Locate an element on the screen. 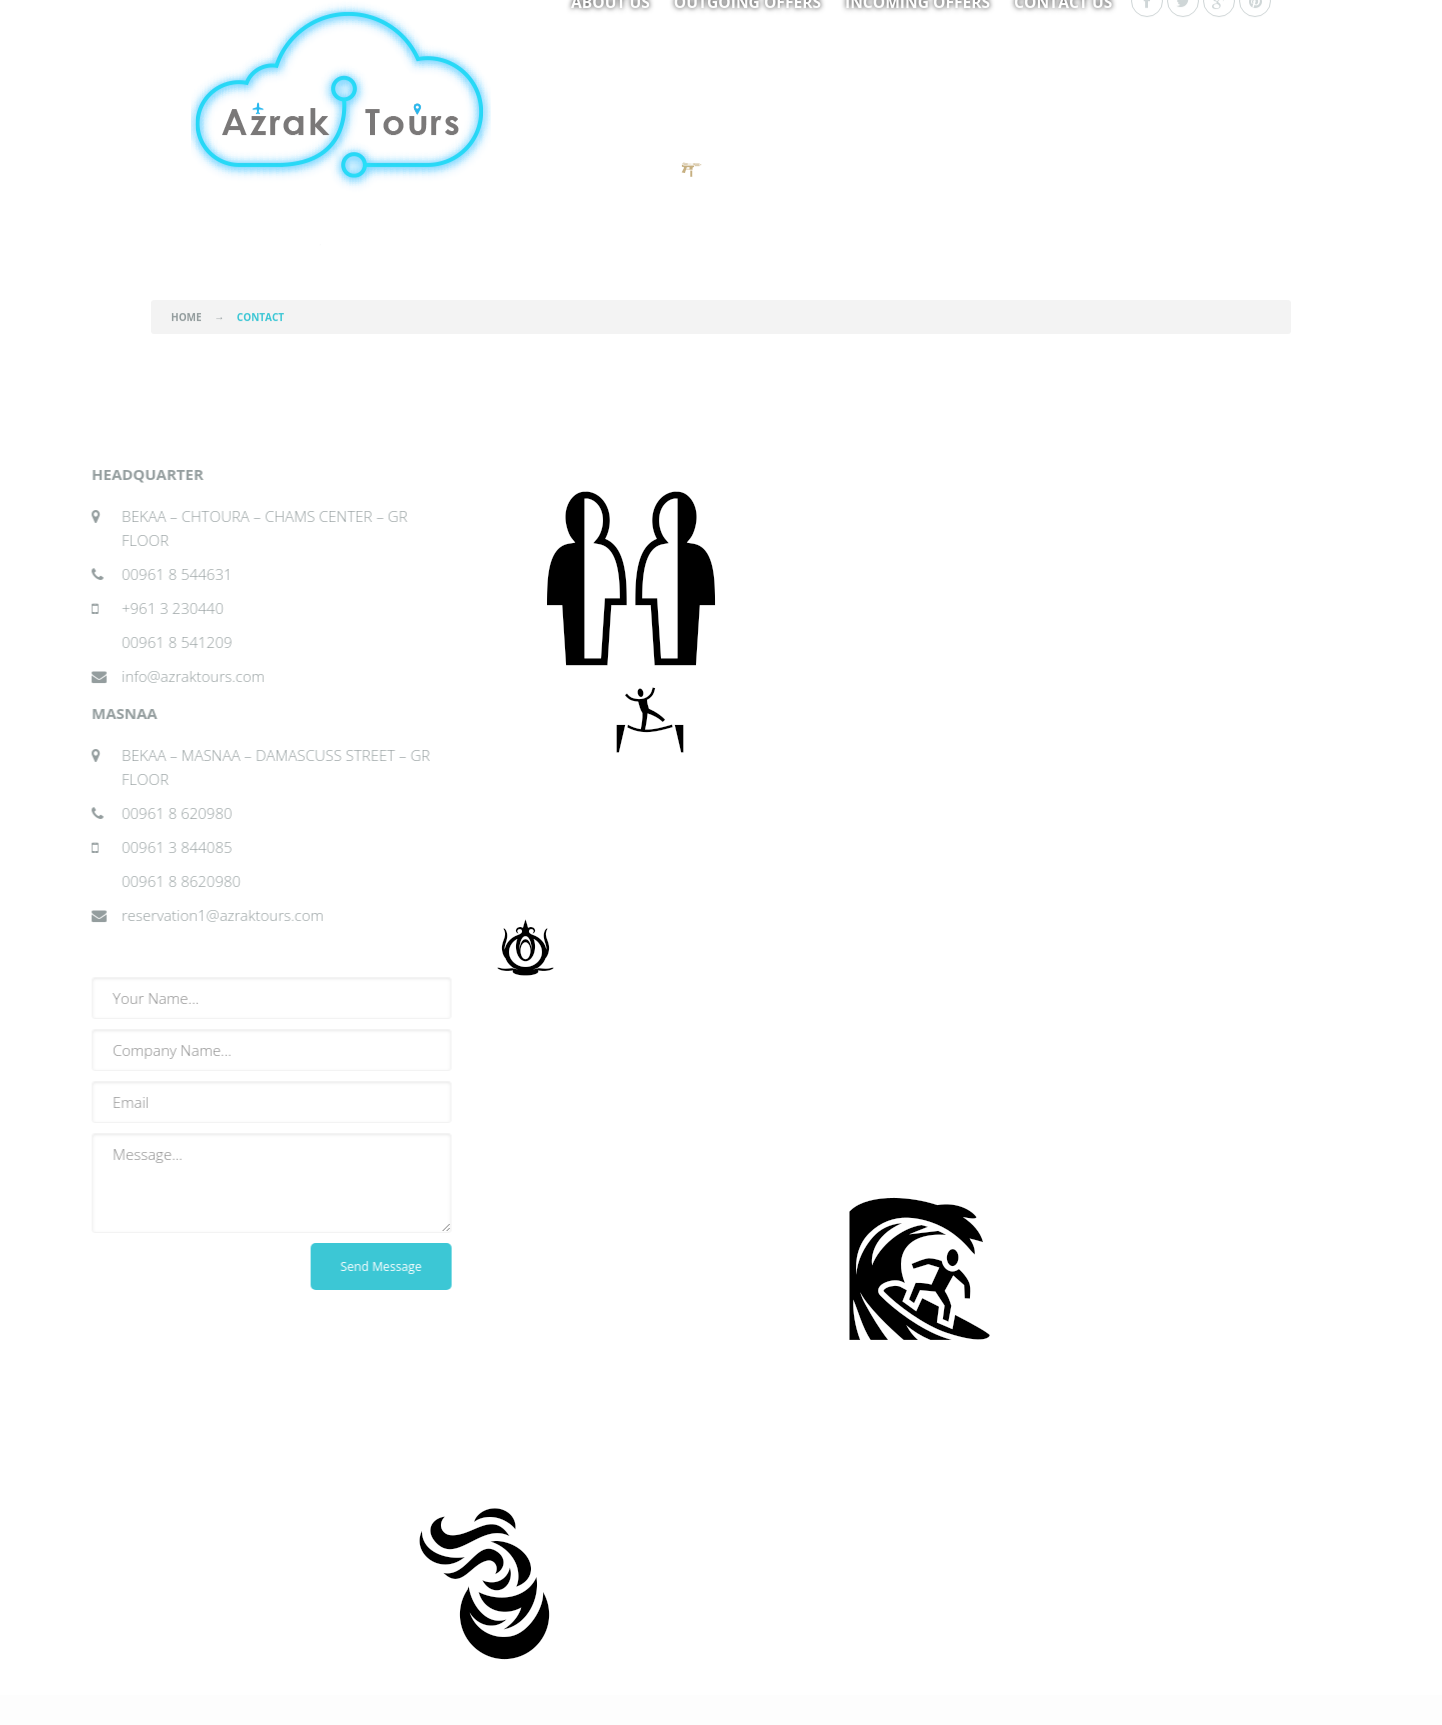  decorative emblem or crest symbol is located at coordinates (525, 947).